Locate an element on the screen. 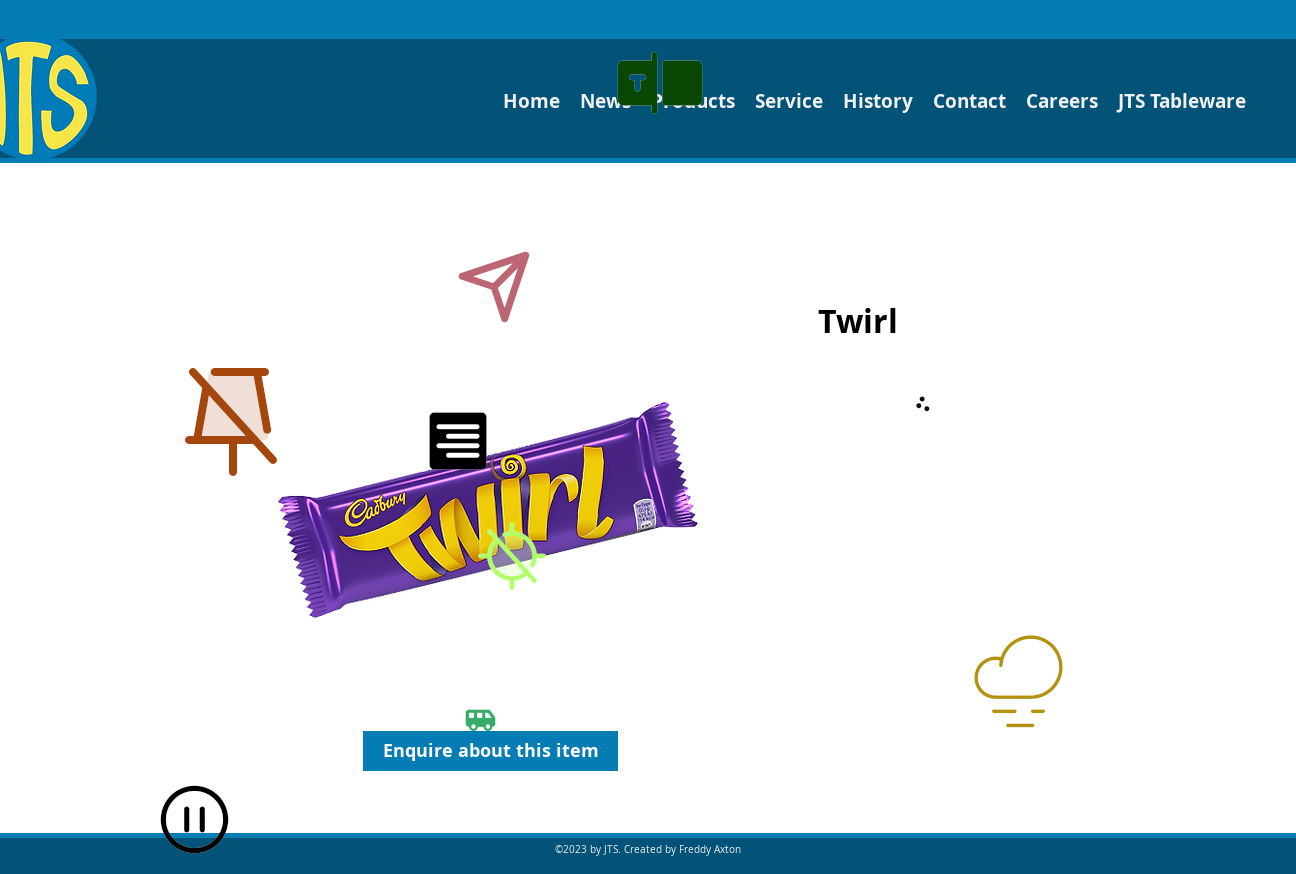 The height and width of the screenshot is (874, 1296). pause media playback is located at coordinates (194, 819).